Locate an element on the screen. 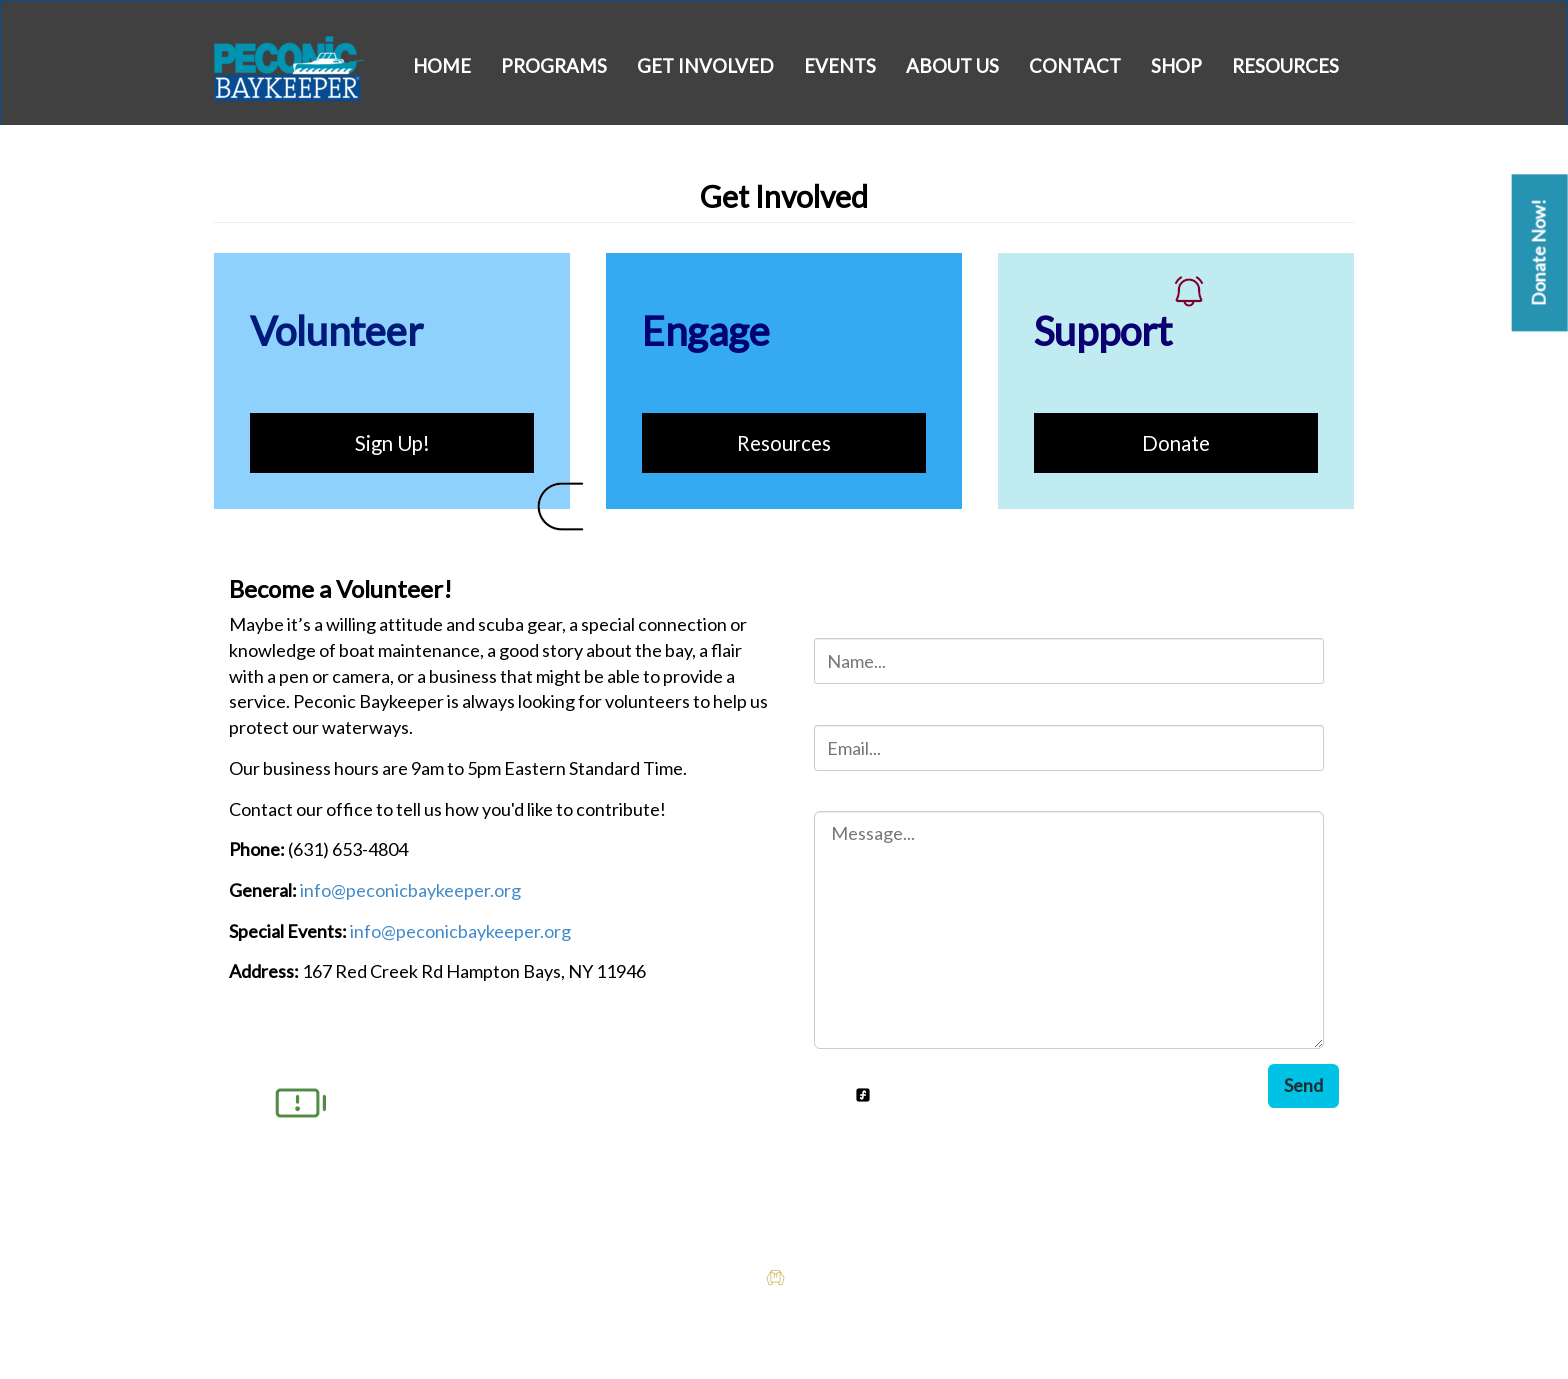 This screenshot has width=1568, height=1379. access function or formula editor is located at coordinates (863, 1095).